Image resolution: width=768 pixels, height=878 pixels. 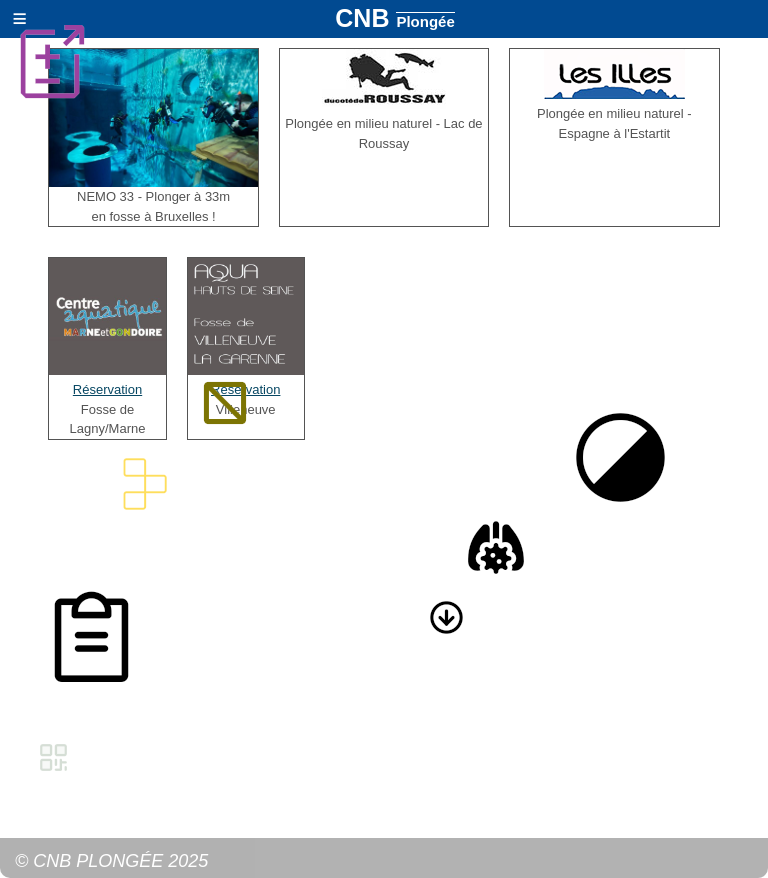 I want to click on toggle contrast or dark/light mode, so click(x=620, y=457).